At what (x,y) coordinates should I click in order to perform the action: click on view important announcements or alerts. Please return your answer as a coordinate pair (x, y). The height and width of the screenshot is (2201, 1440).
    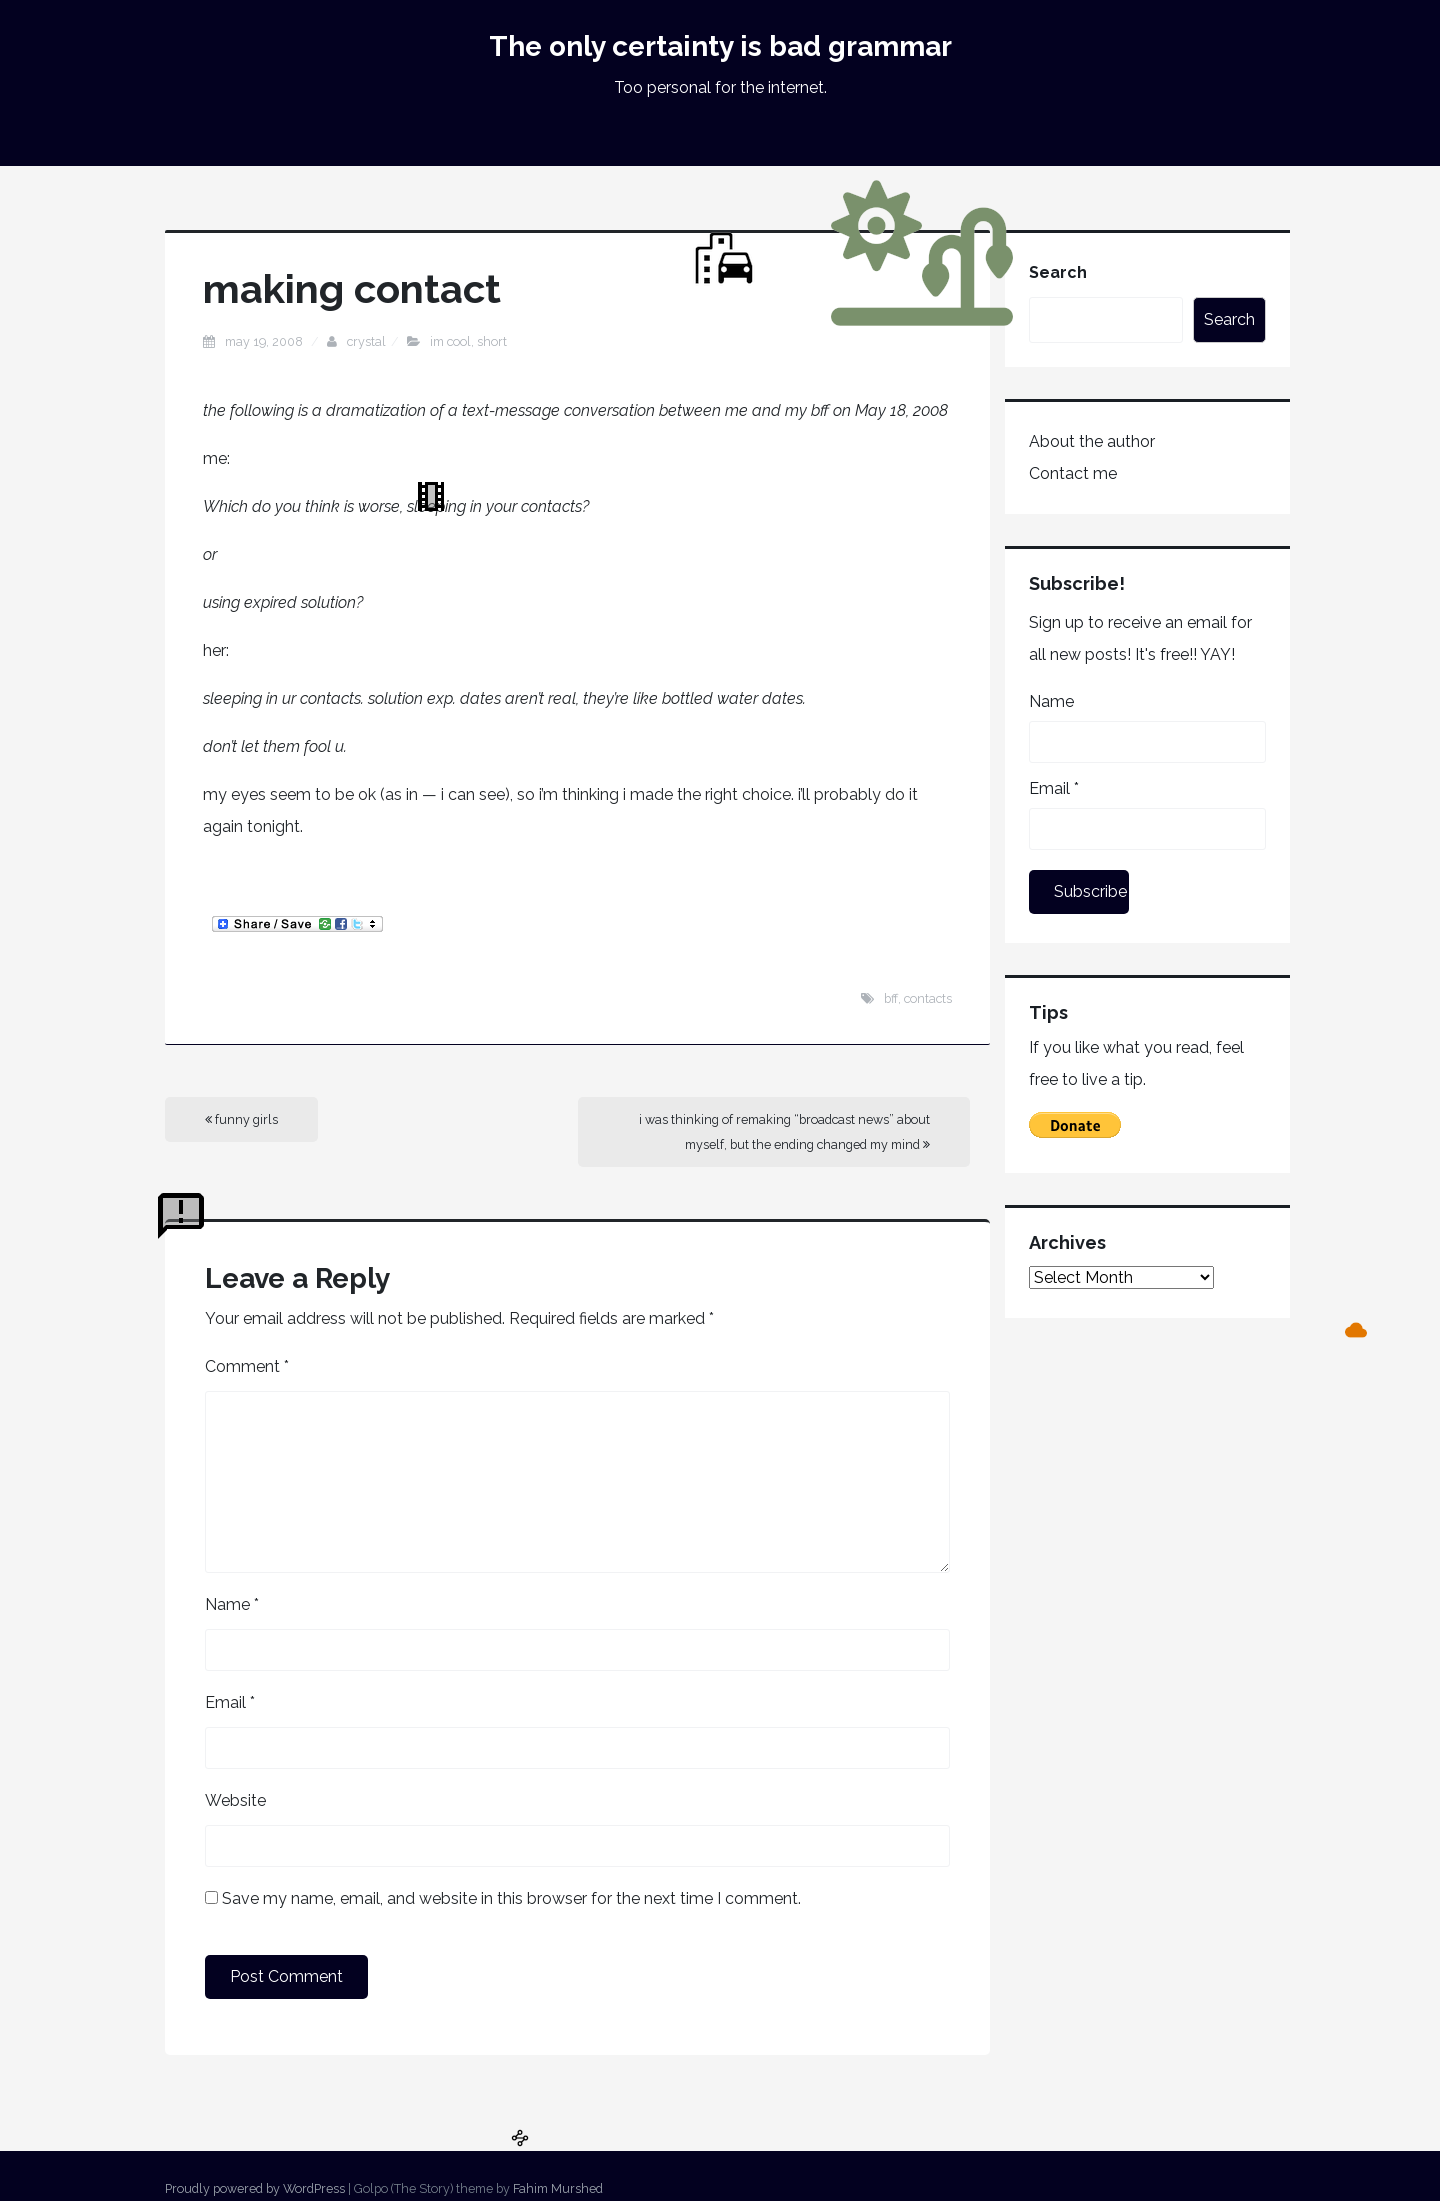
    Looking at the image, I should click on (181, 1216).